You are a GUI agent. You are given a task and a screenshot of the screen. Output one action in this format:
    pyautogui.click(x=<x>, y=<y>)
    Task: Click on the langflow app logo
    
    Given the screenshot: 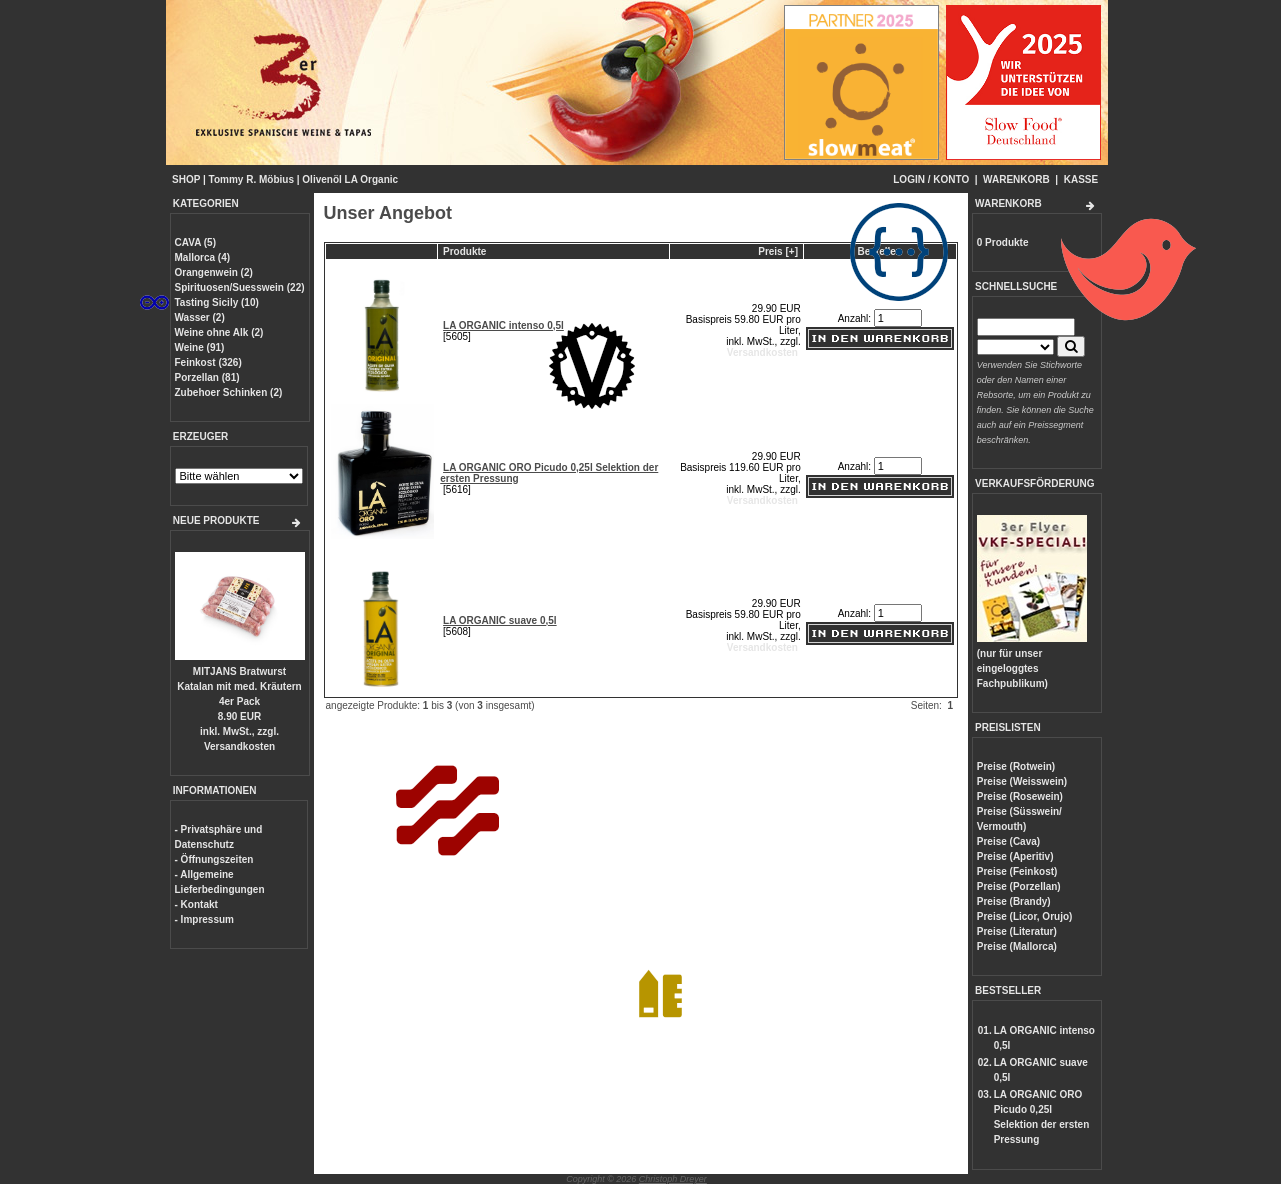 What is the action you would take?
    pyautogui.click(x=447, y=810)
    